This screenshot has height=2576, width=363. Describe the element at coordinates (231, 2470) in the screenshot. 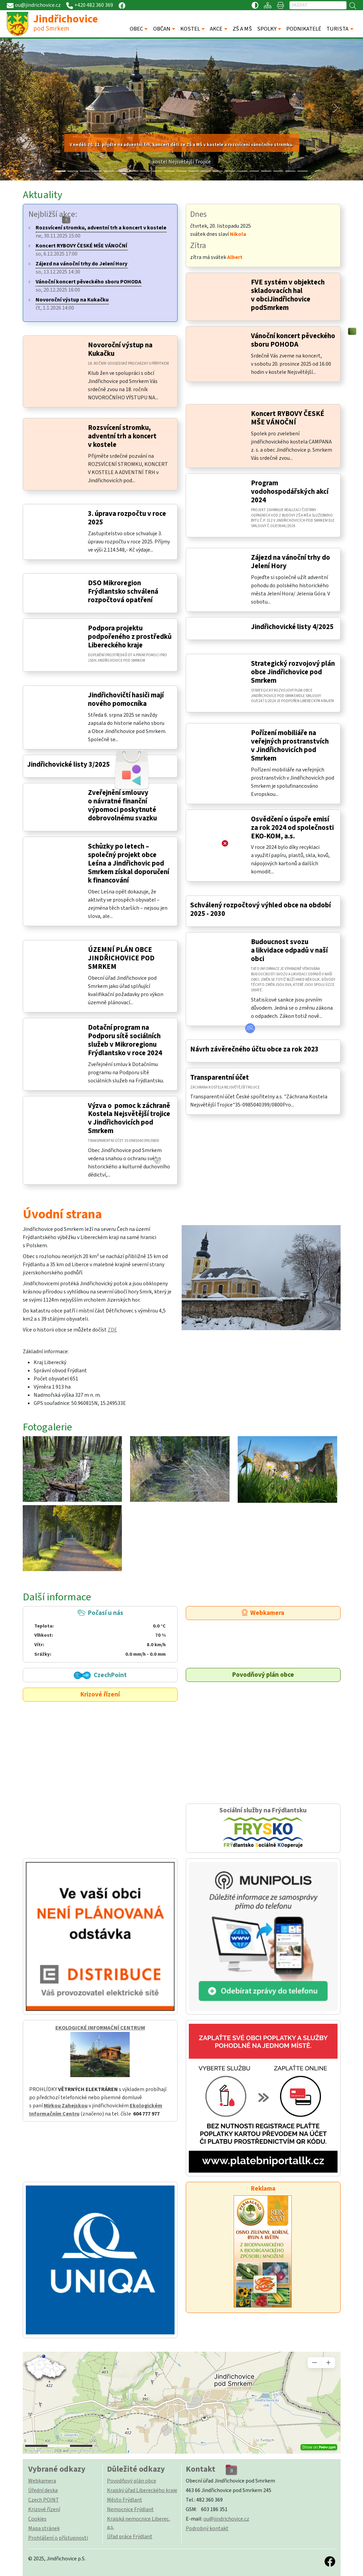

I see `open templates folder` at that location.